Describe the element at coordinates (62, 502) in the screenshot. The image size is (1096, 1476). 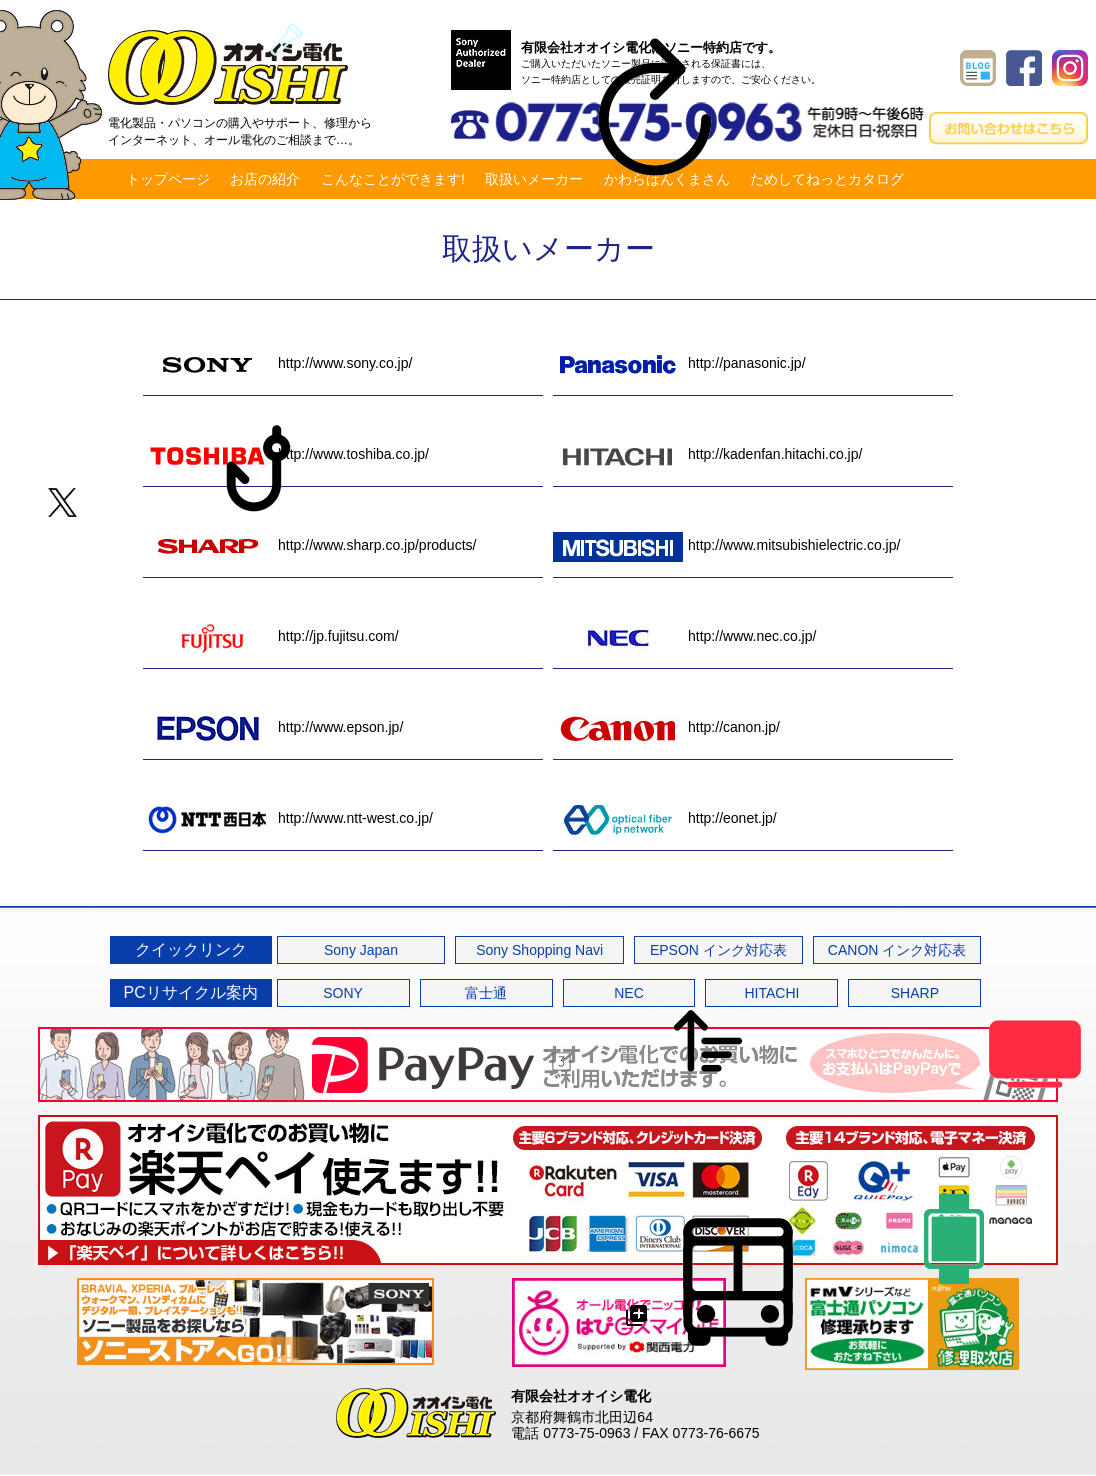
I see `share to X (formerly Twitter)` at that location.